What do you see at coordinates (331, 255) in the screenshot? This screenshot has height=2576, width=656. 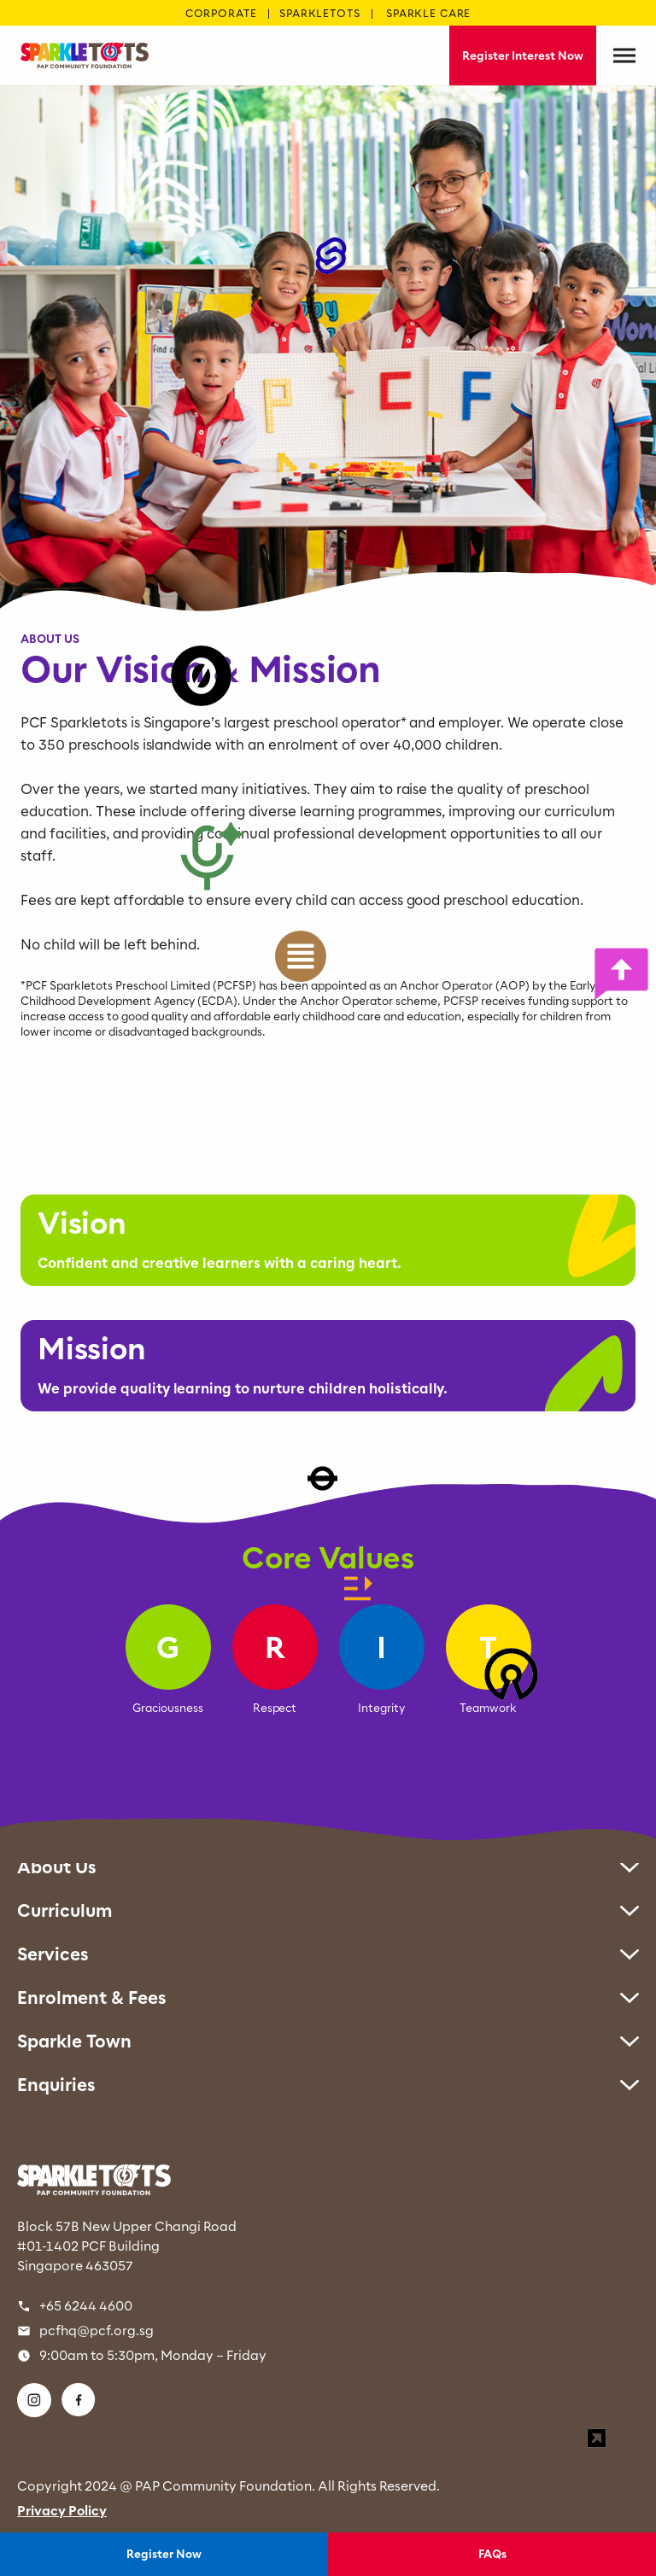 I see `svelte framework logo` at bounding box center [331, 255].